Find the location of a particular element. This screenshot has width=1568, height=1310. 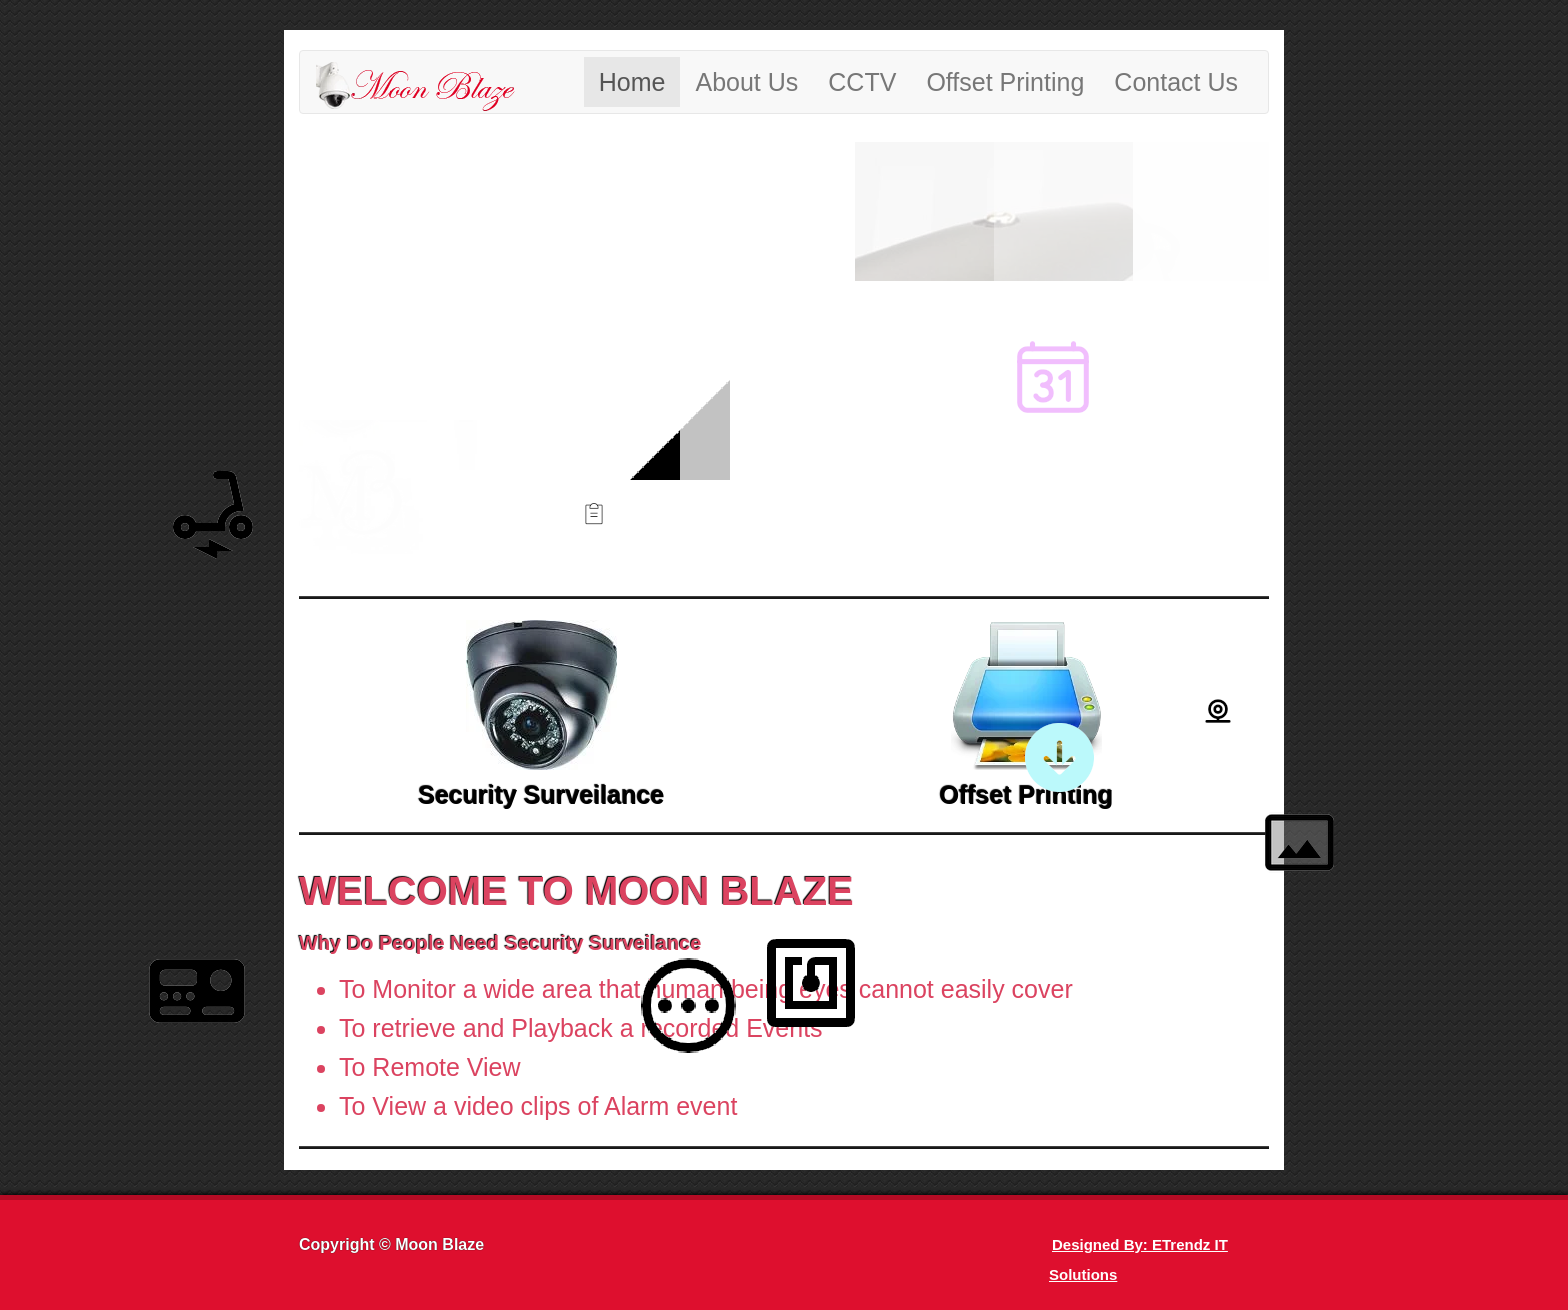

enable webcam or video camera is located at coordinates (1218, 712).